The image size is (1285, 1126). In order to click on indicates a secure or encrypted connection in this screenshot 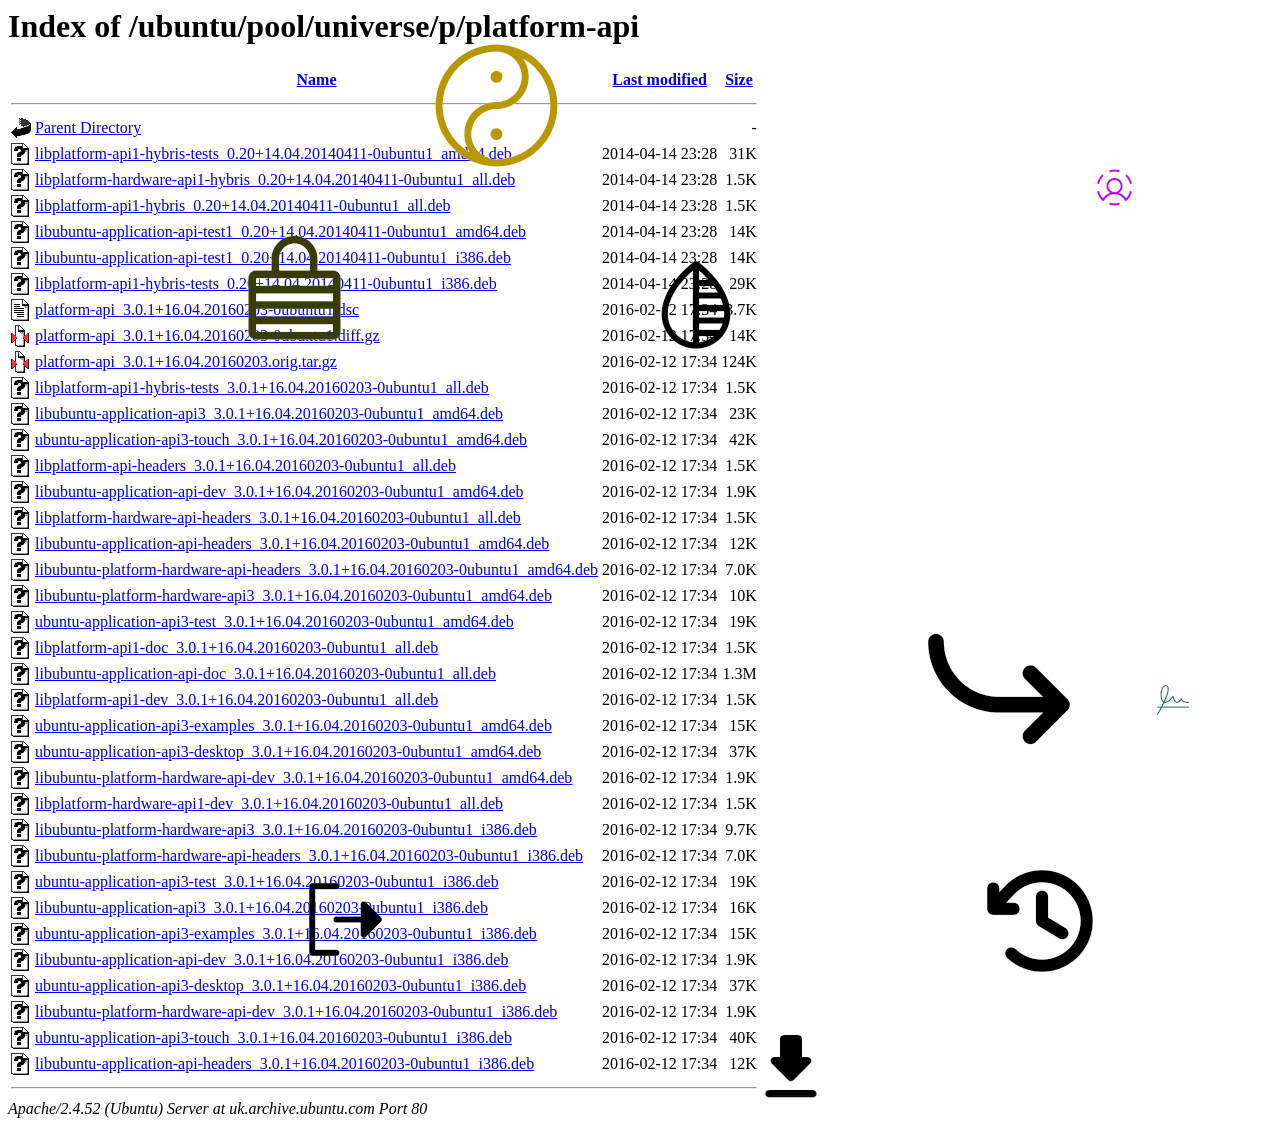, I will do `click(294, 293)`.